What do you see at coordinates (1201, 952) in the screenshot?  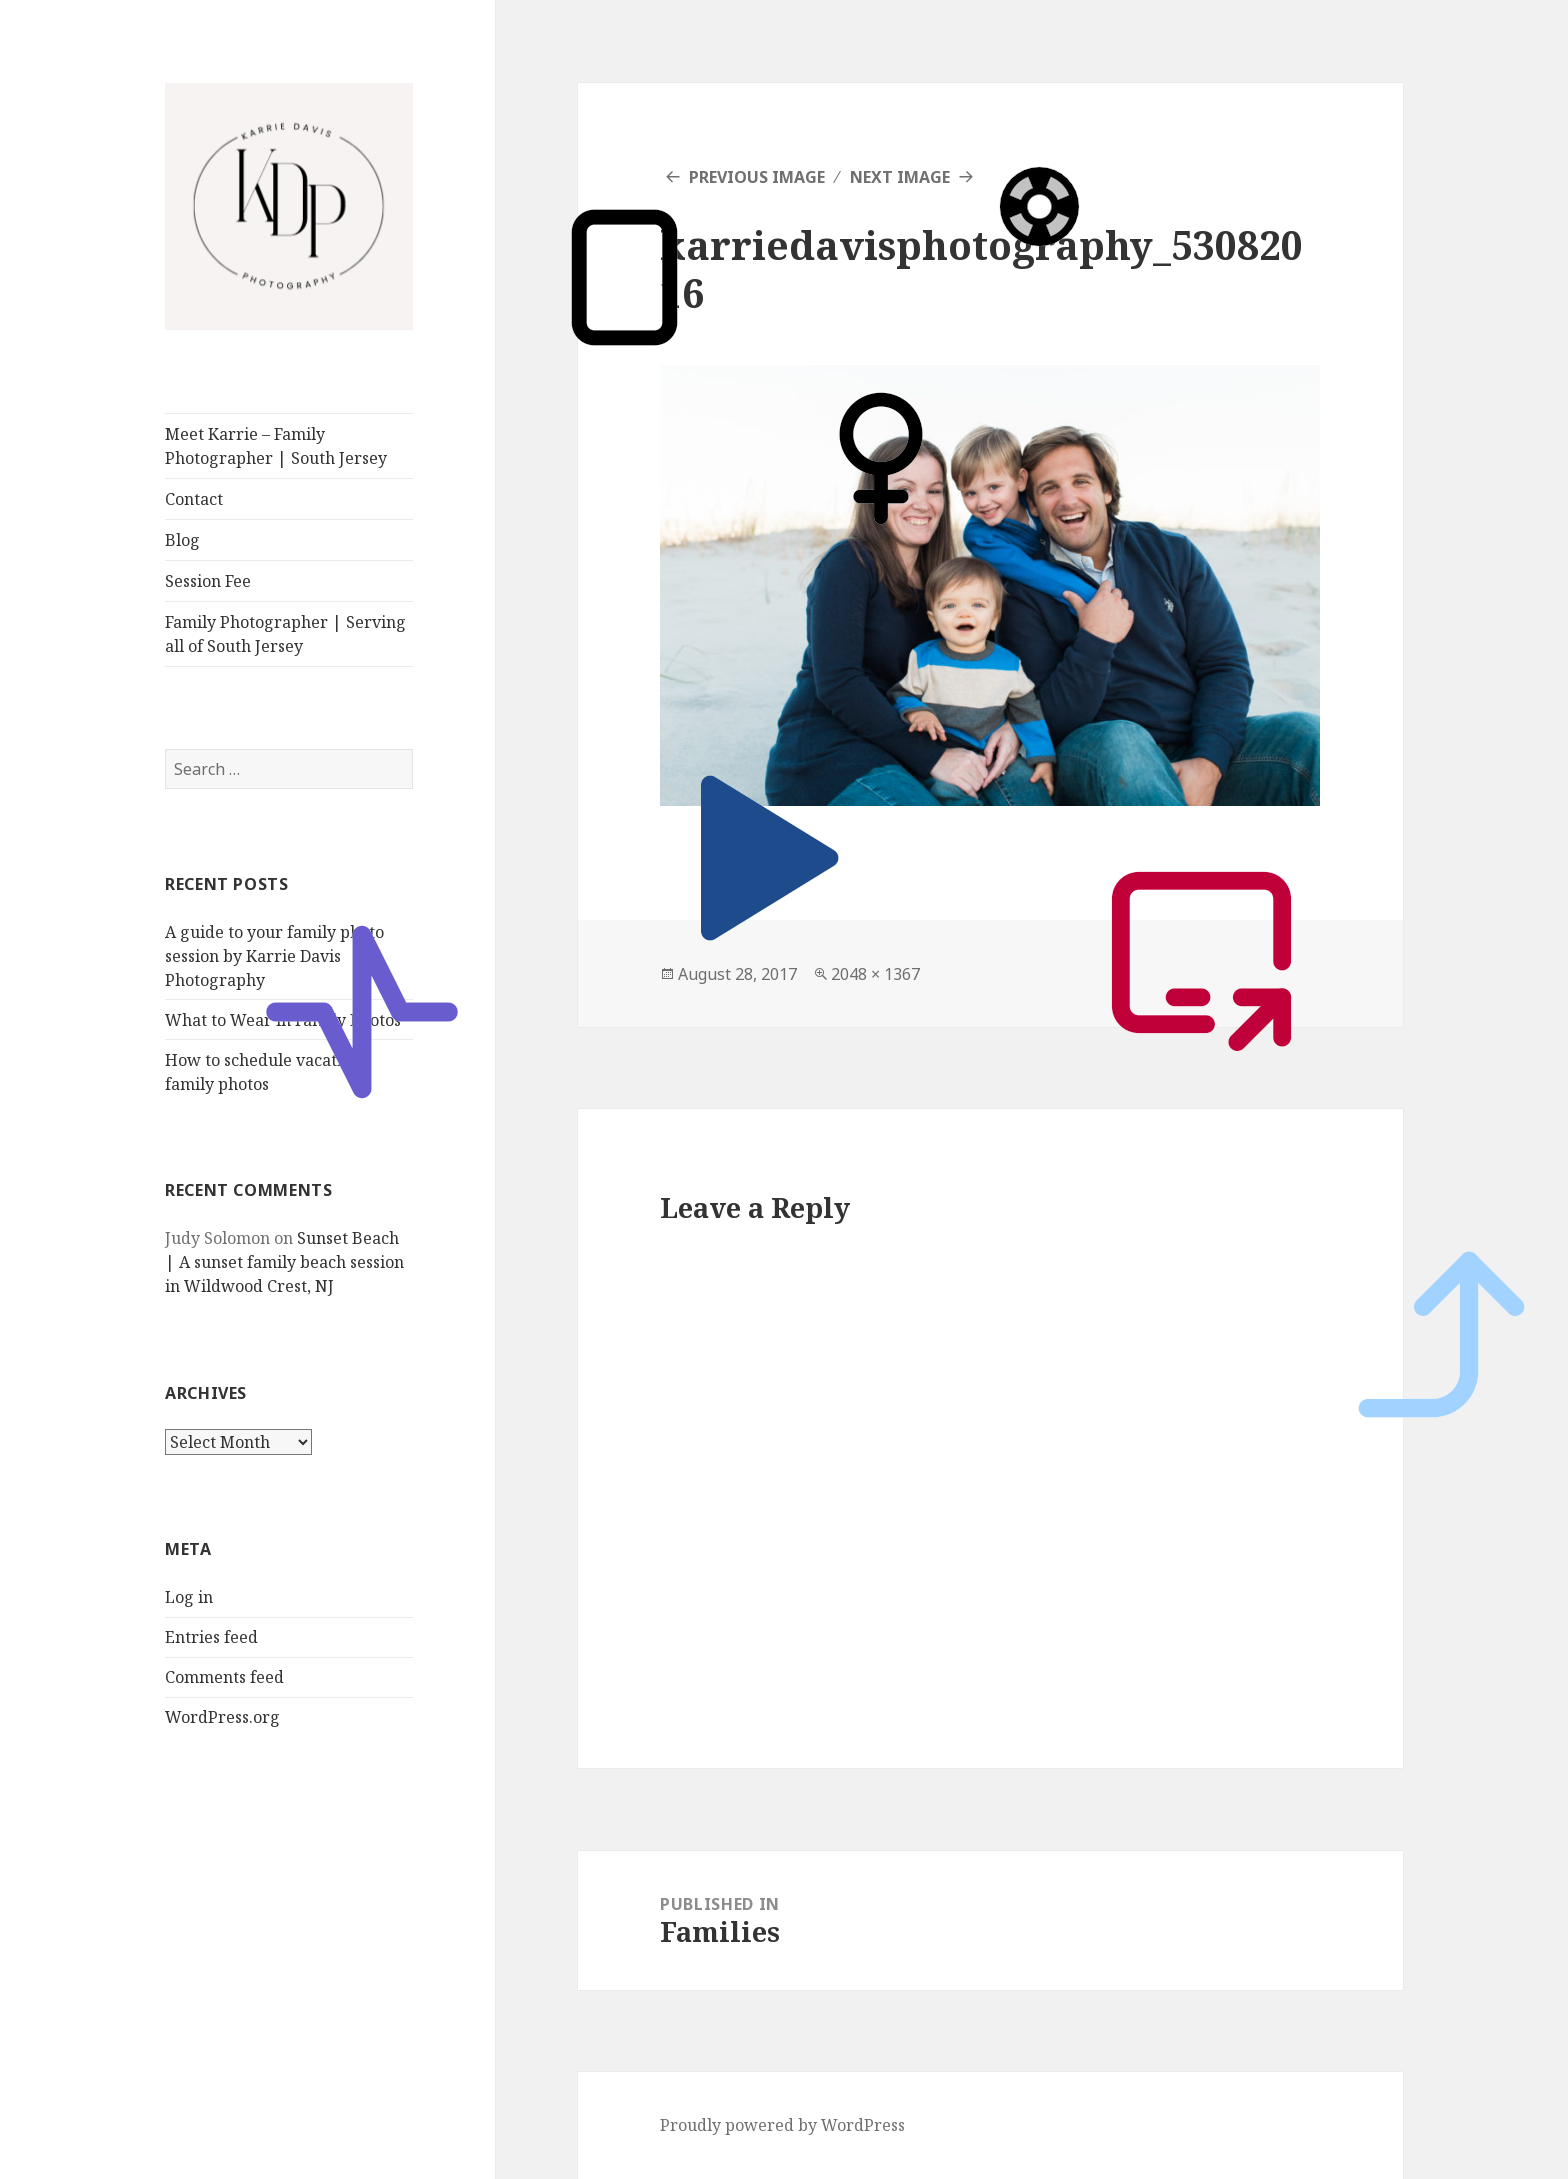 I see `share content from tablet to another device` at bounding box center [1201, 952].